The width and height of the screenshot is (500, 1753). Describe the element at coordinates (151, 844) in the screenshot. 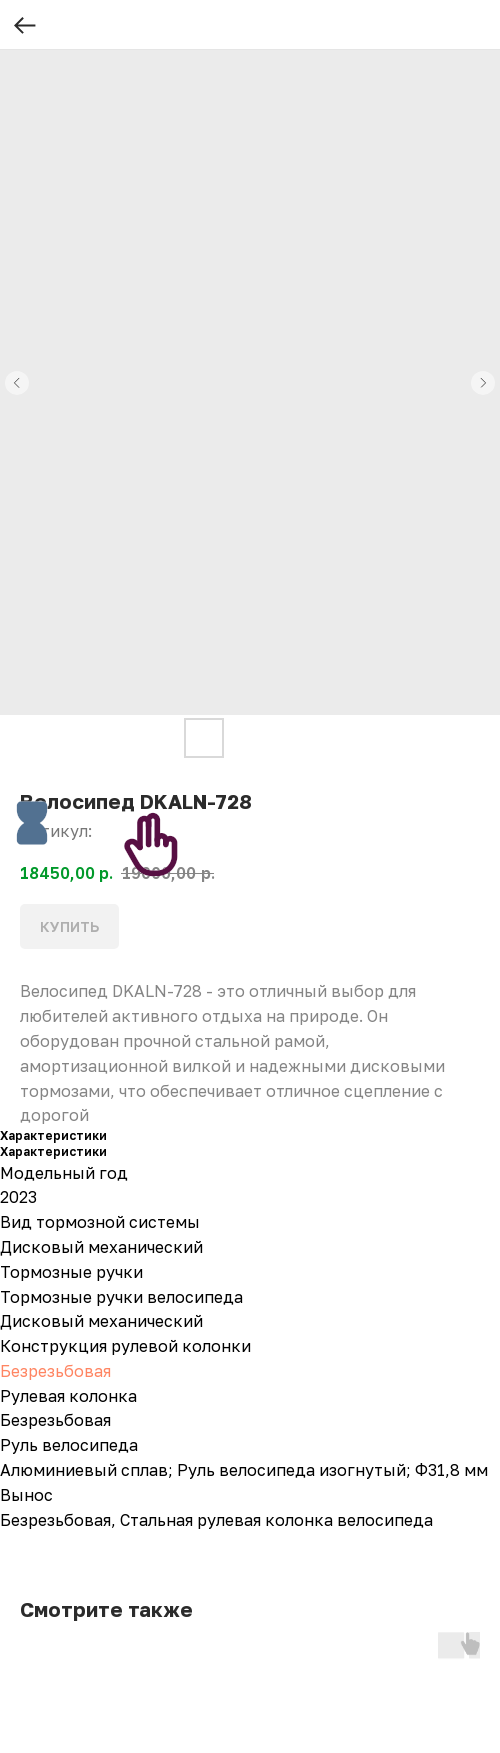

I see `two-finger gesture control` at that location.